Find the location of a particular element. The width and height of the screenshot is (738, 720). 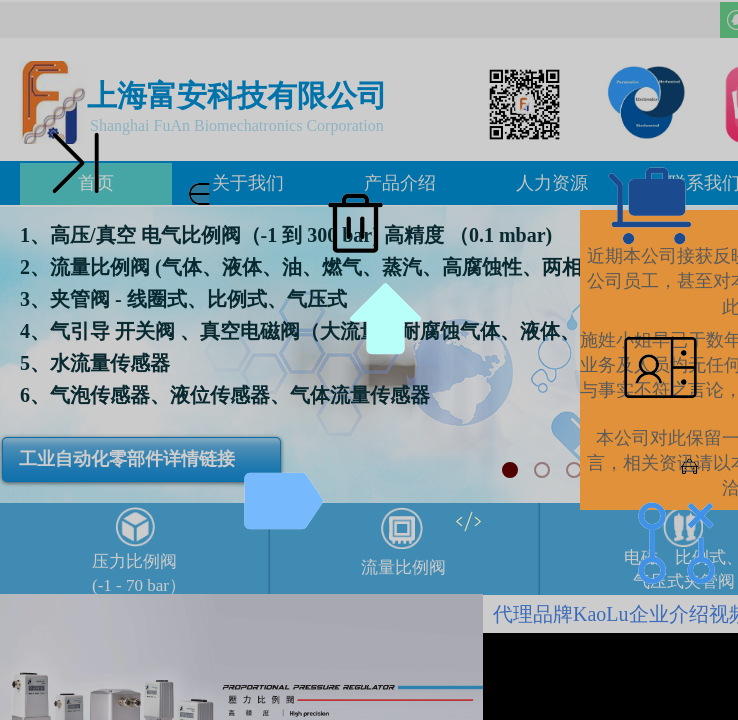

delete this item is located at coordinates (355, 225).